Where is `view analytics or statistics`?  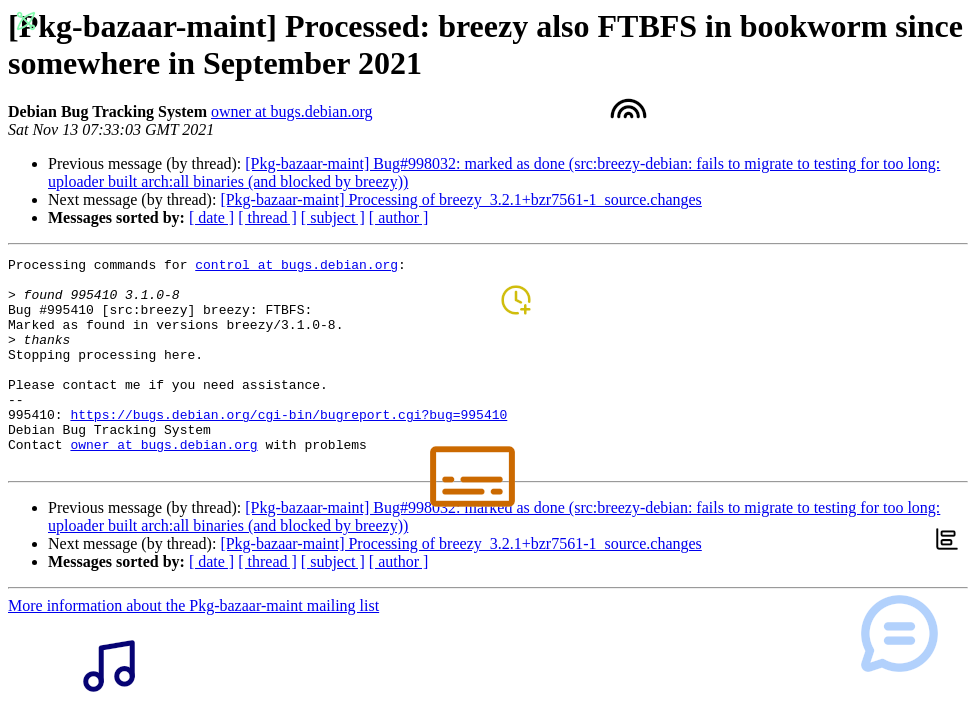
view analytics or statistics is located at coordinates (947, 539).